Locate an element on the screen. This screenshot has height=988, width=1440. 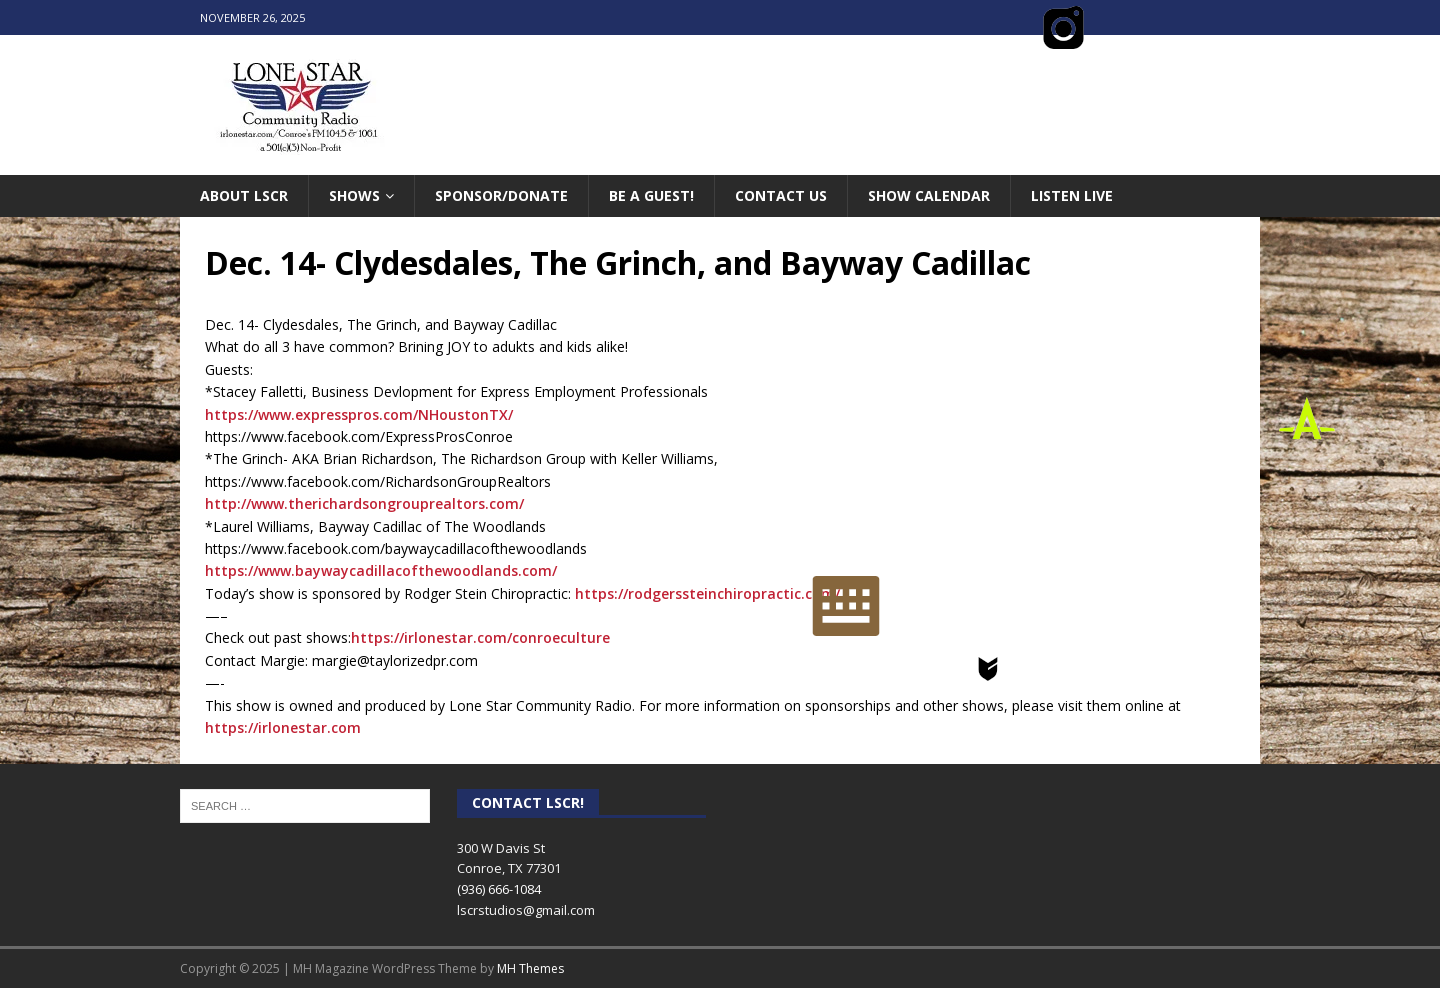
open piwigo photo gallery app is located at coordinates (1063, 27).